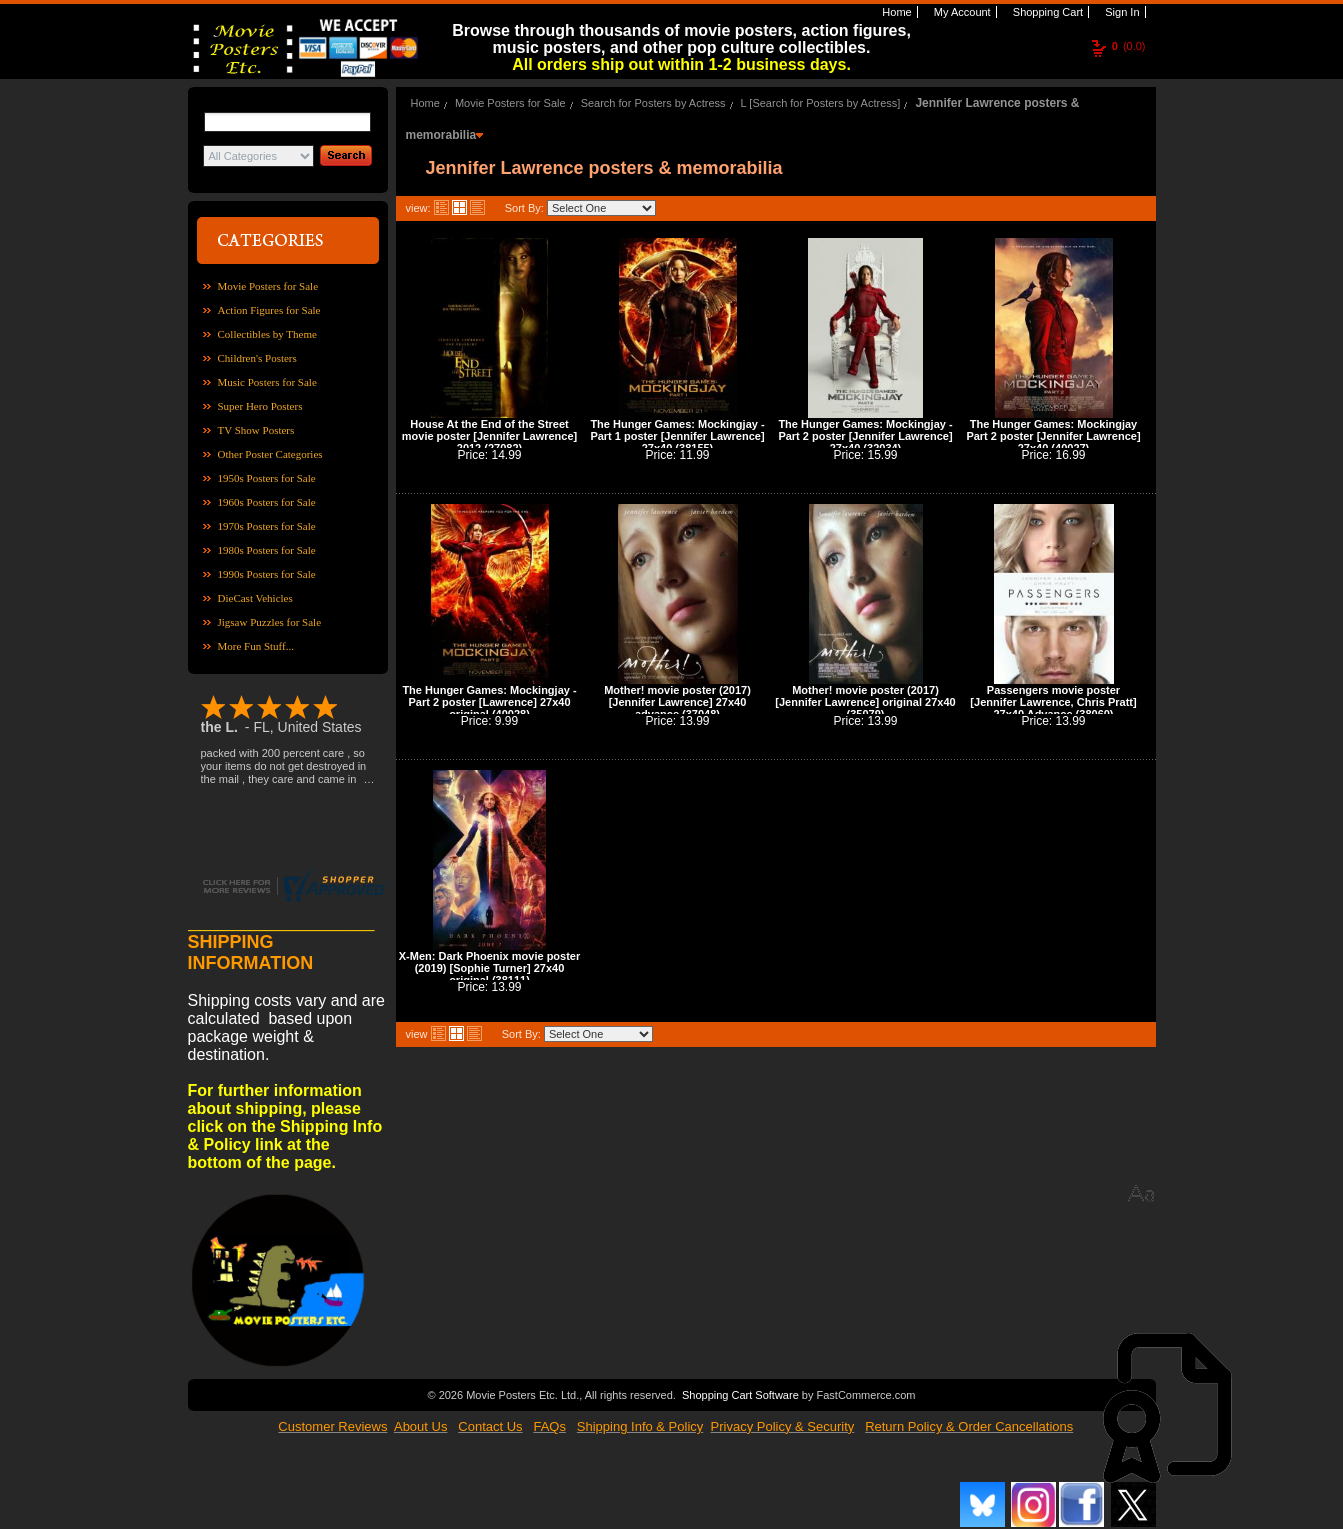 The image size is (1343, 1529). Describe the element at coordinates (1174, 1404) in the screenshot. I see `view certified or verified document` at that location.